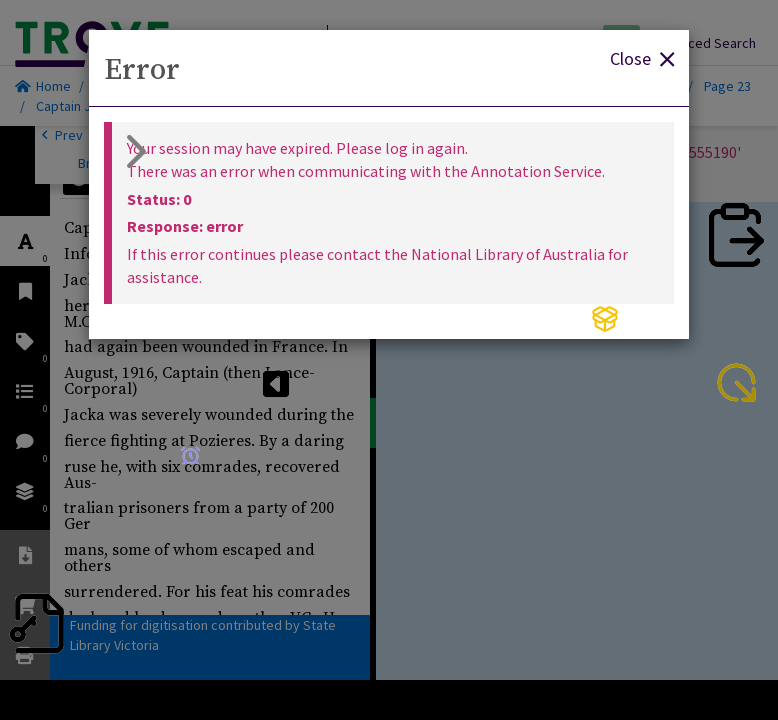  What do you see at coordinates (190, 455) in the screenshot?
I see `set or manage alarms` at bounding box center [190, 455].